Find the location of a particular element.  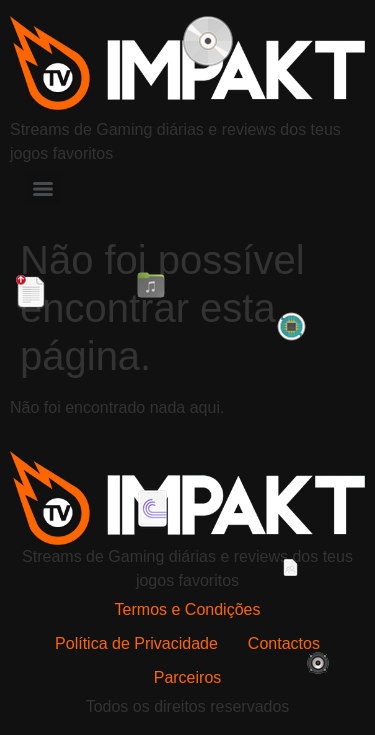

a bittorrent torrent file is located at coordinates (152, 508).